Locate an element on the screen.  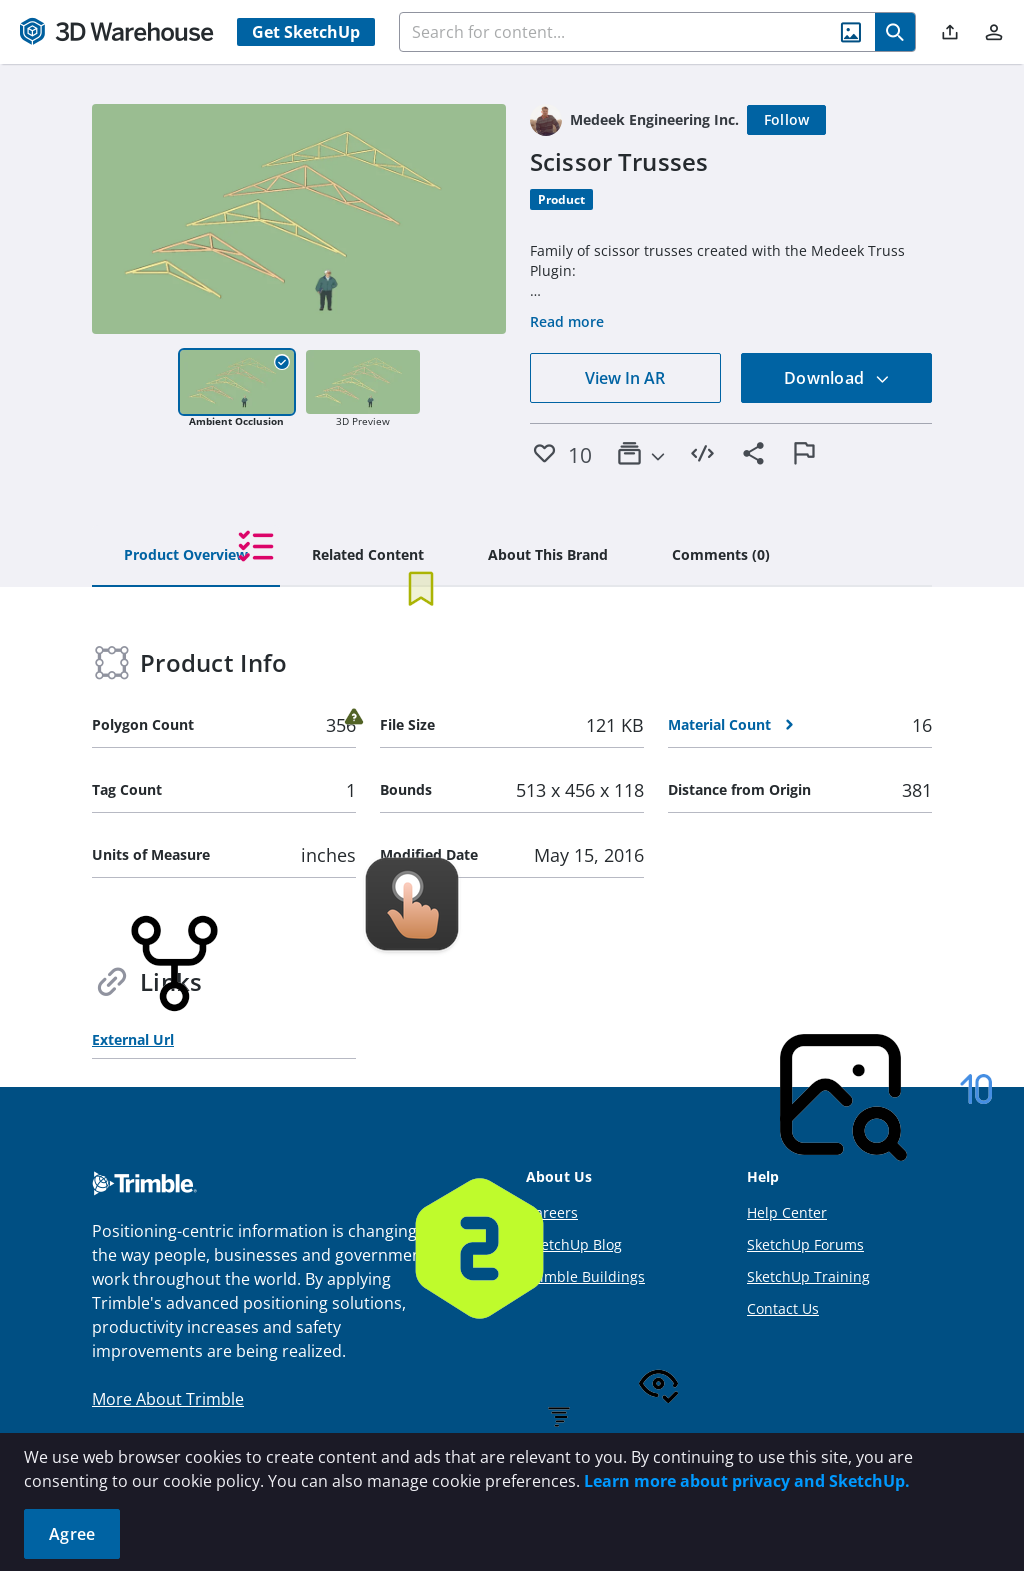
fork this repository is located at coordinates (174, 963).